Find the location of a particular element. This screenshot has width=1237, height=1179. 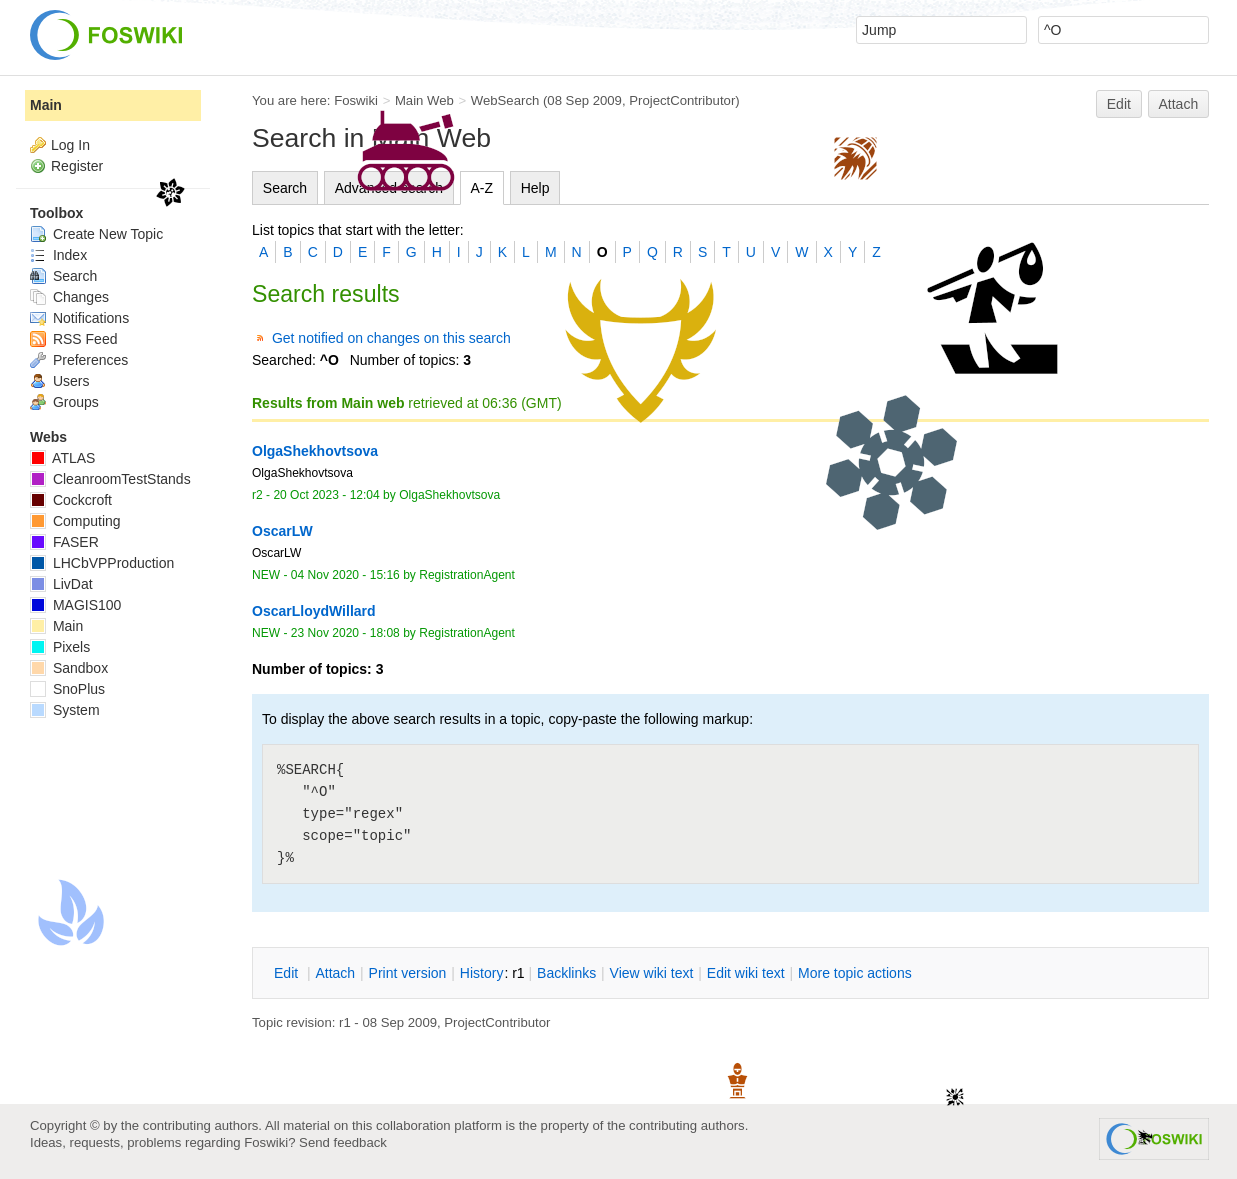

activate boost or turbo mode is located at coordinates (855, 158).